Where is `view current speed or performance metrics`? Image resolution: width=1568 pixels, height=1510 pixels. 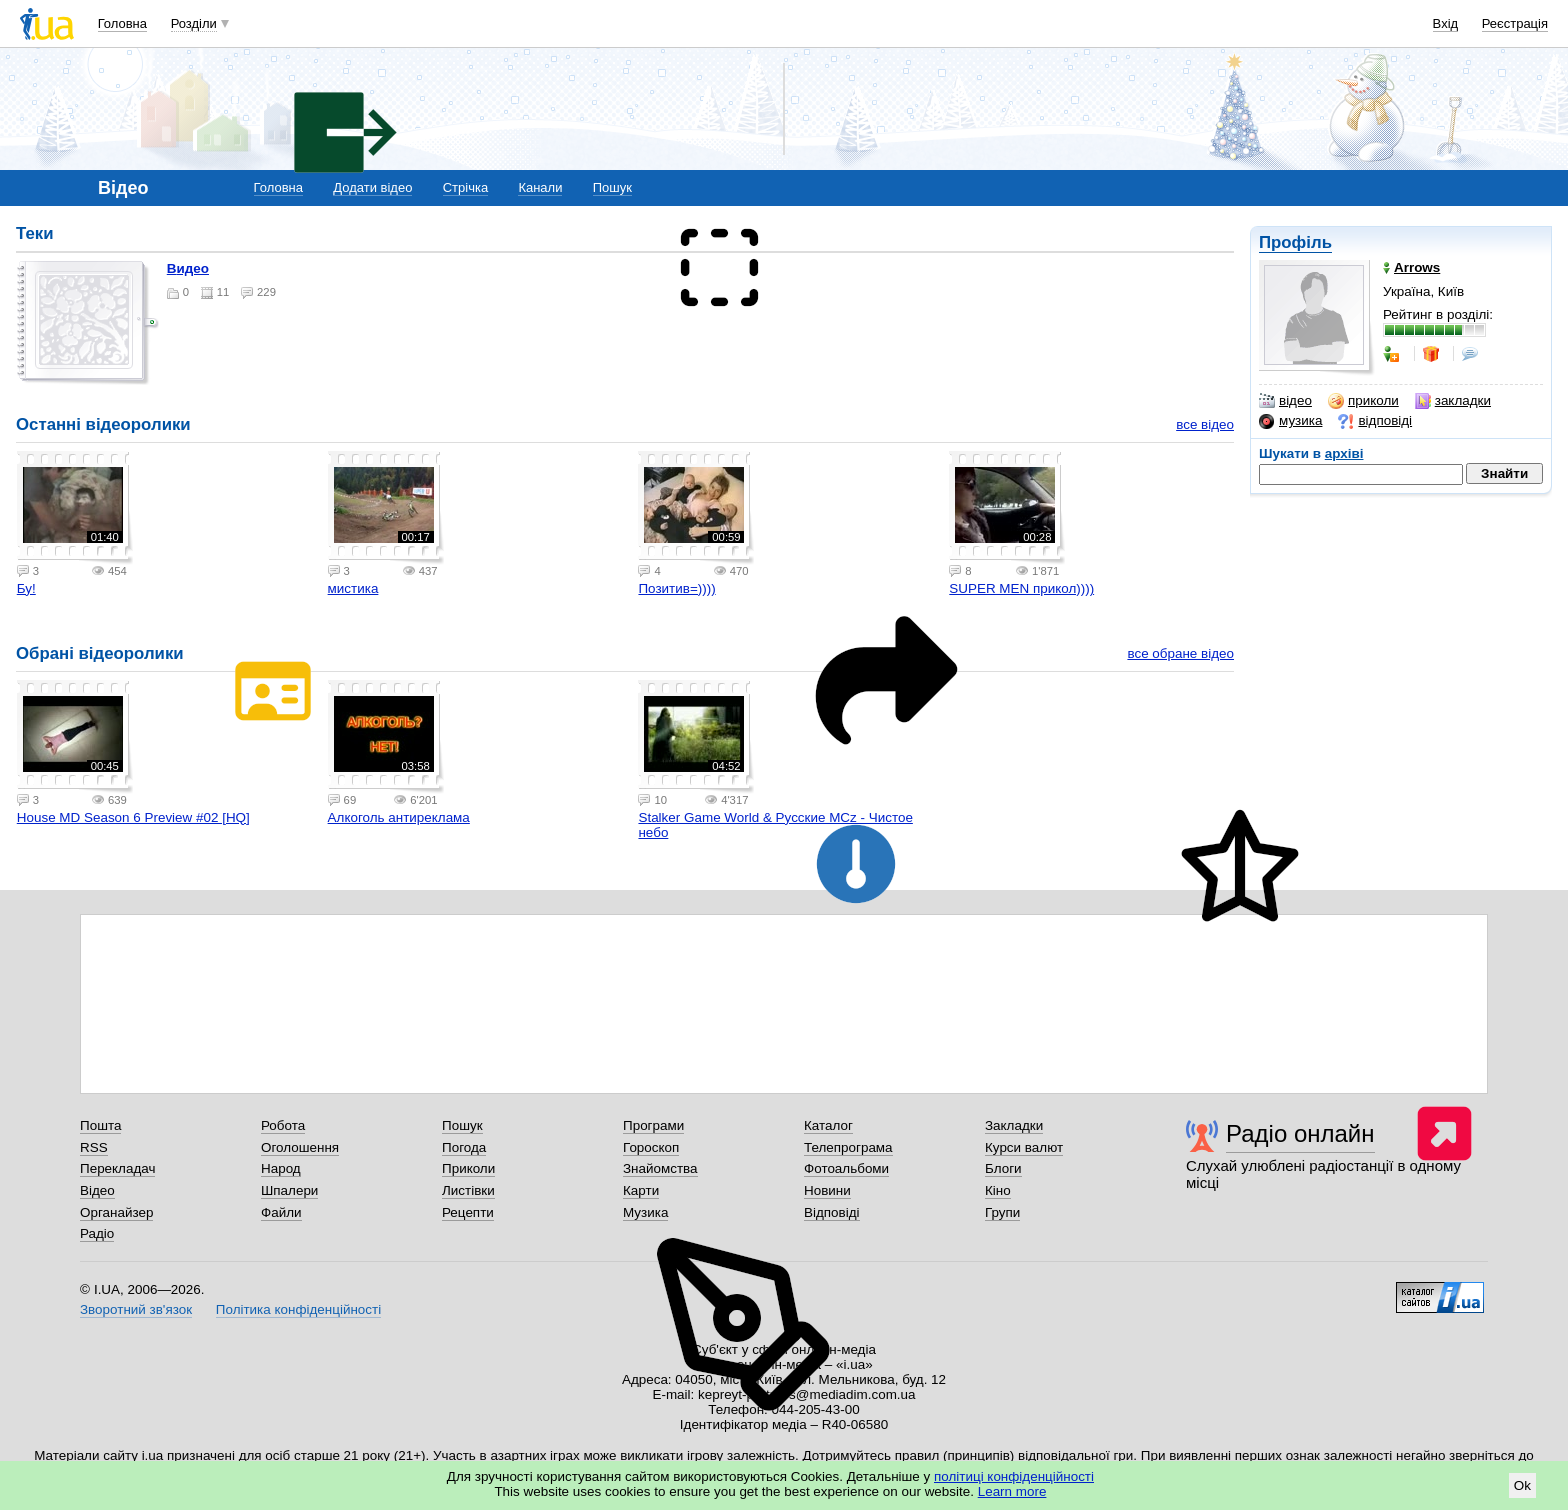
view current speed or performance metrics is located at coordinates (856, 864).